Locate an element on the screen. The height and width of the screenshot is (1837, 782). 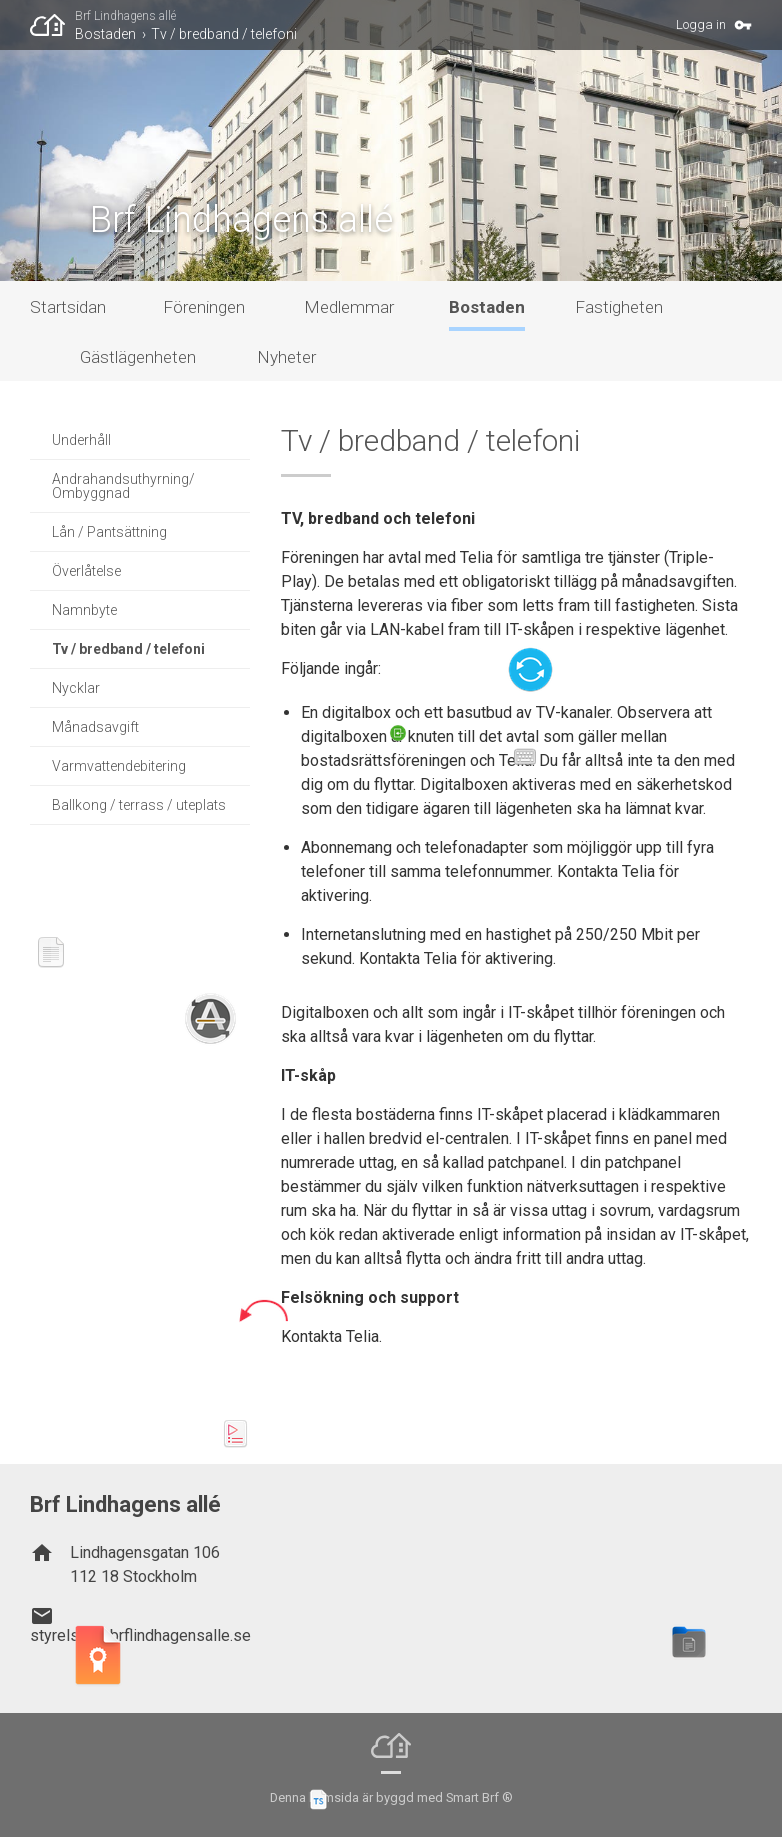
open a plain text file is located at coordinates (51, 952).